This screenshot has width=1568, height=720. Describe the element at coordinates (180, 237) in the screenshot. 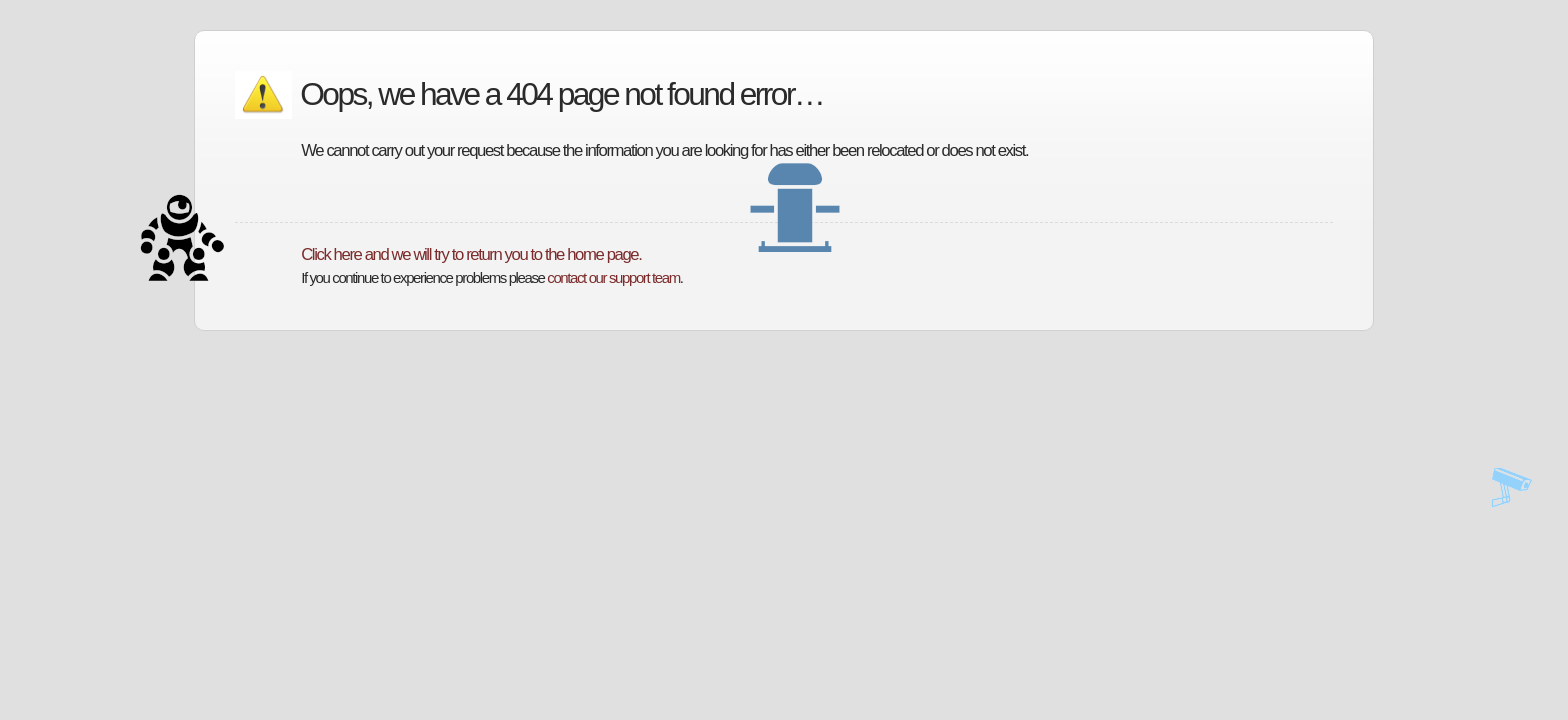

I see `select astronaut or space character` at that location.